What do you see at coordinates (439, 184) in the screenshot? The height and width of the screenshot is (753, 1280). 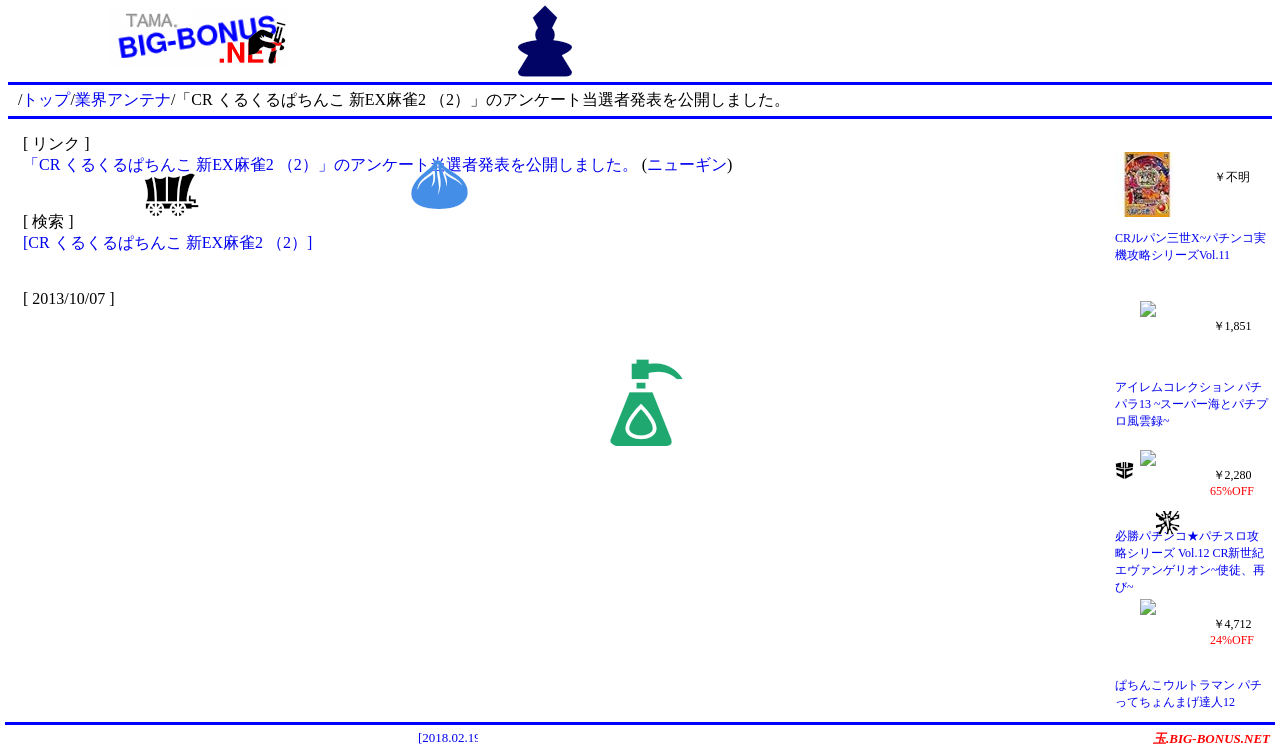 I see `select dumpling or bao item in a food game` at bounding box center [439, 184].